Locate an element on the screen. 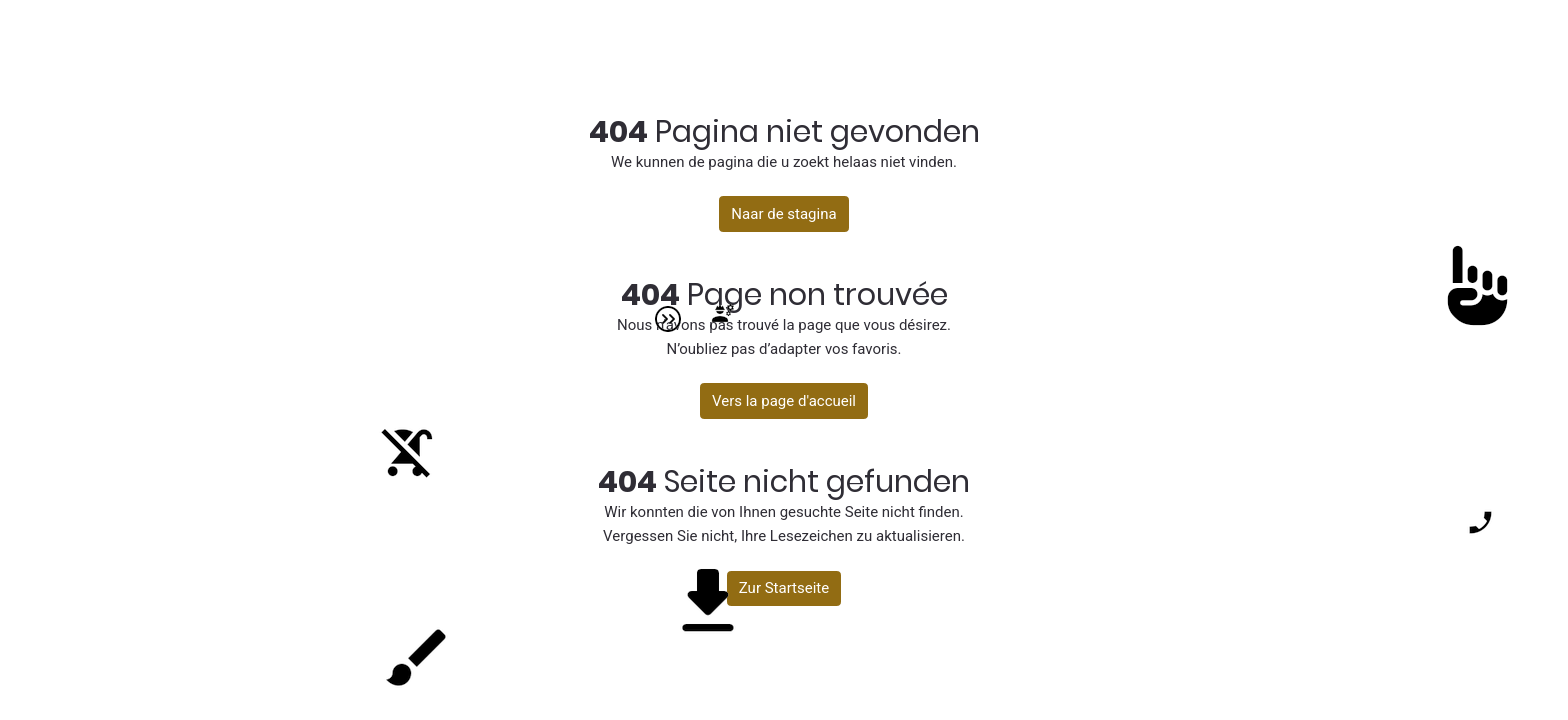  access engineering or technical settings is located at coordinates (723, 313).